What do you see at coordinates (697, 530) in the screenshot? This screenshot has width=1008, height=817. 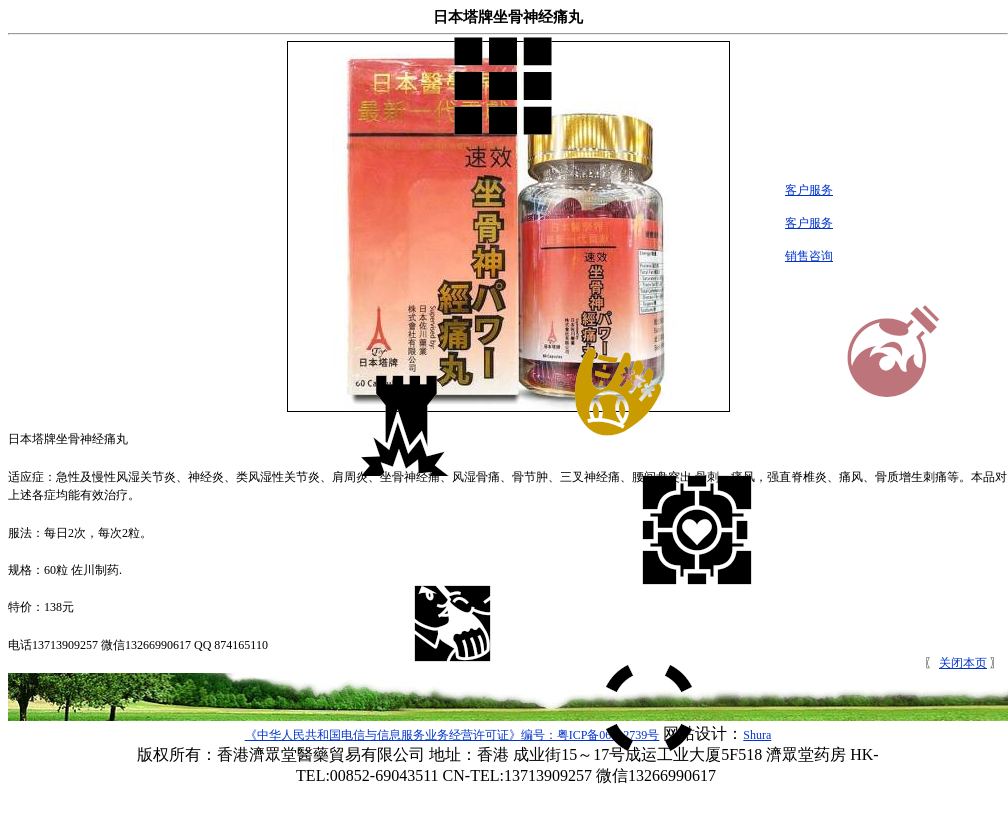 I see `companion cube item or collectible from Portal` at bounding box center [697, 530].